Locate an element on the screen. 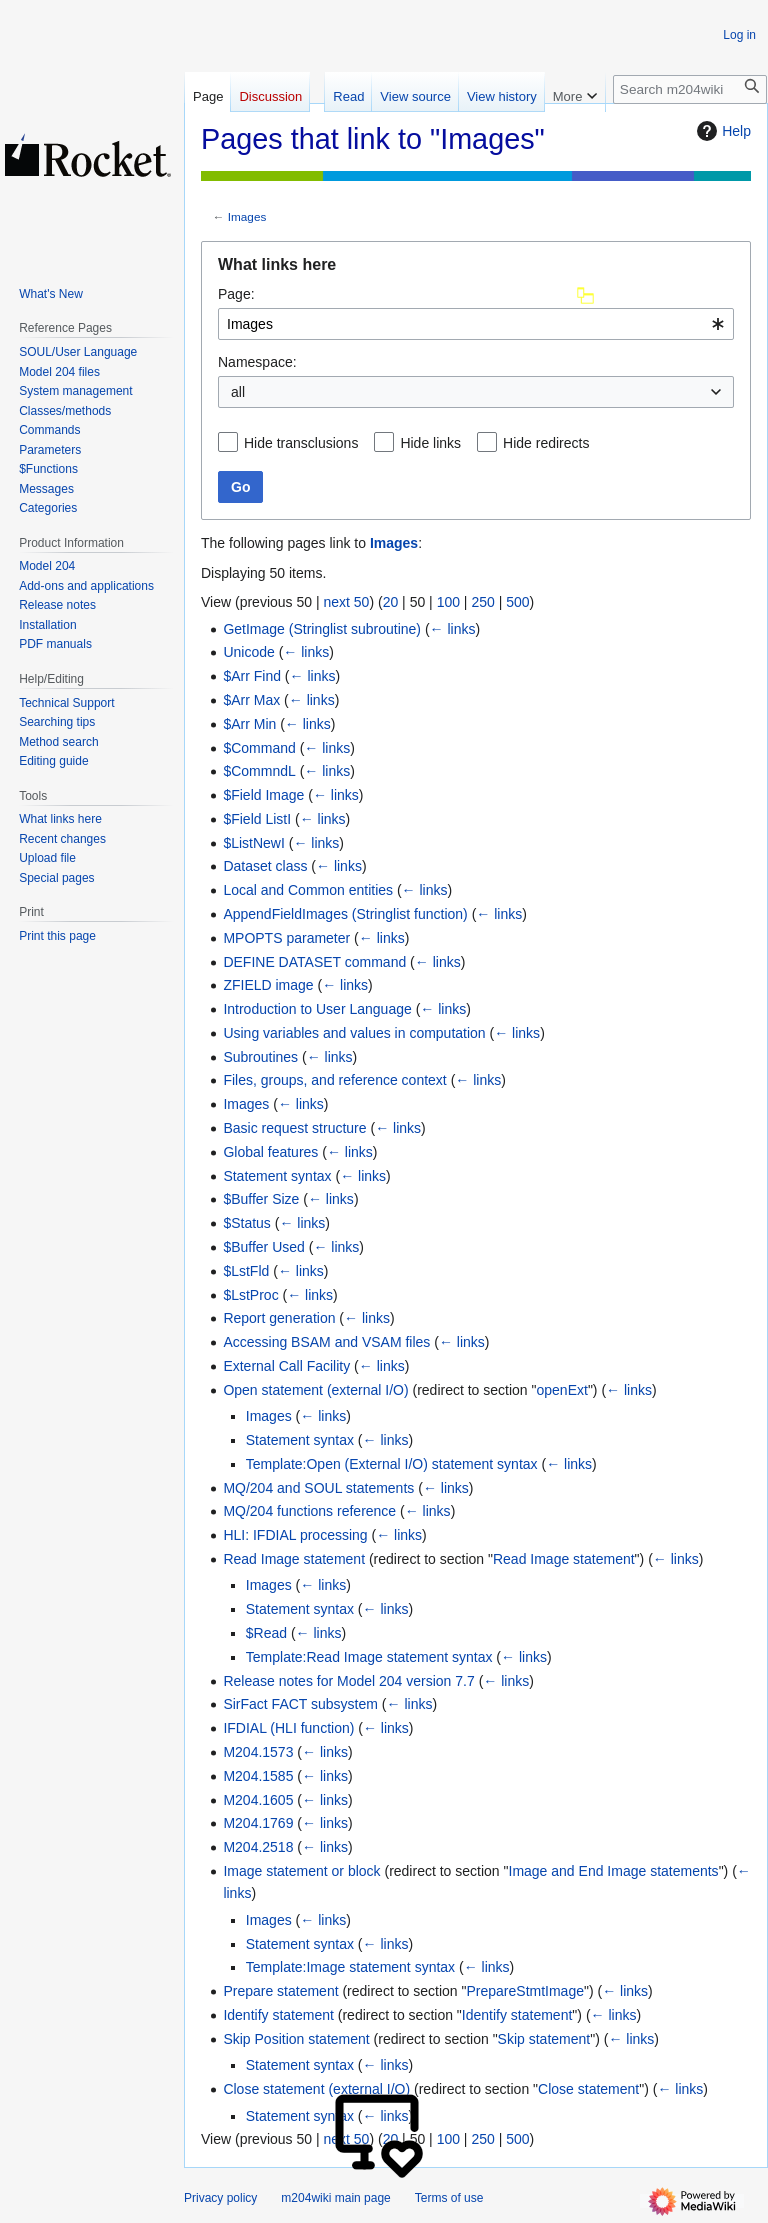 Image resolution: width=768 pixels, height=2223 pixels. add device to favorites is located at coordinates (377, 2132).